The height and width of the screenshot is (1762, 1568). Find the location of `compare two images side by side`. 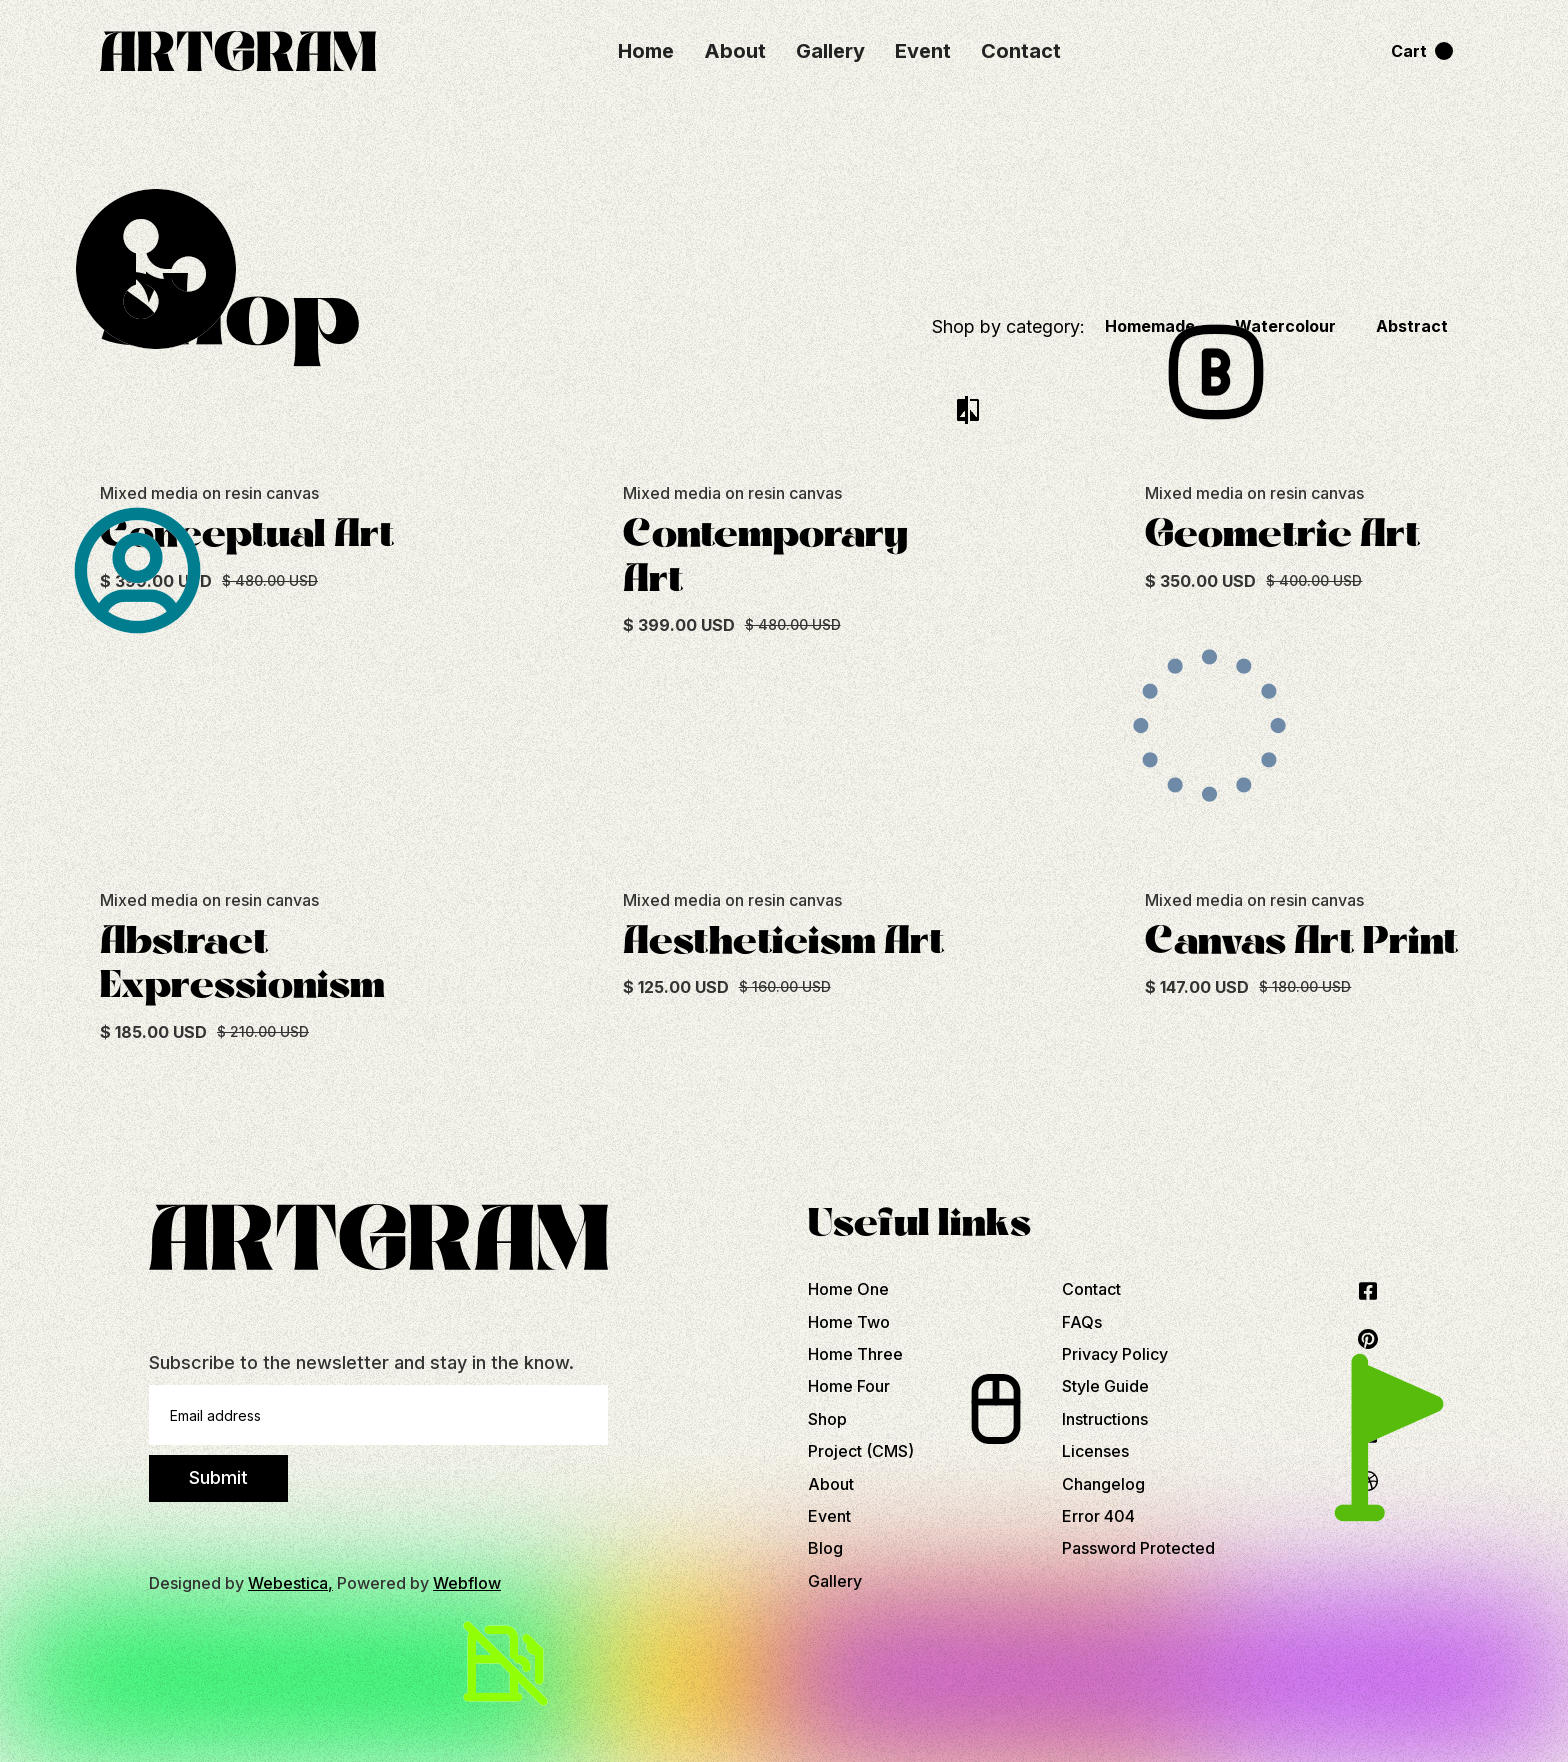

compare two images side by side is located at coordinates (968, 410).